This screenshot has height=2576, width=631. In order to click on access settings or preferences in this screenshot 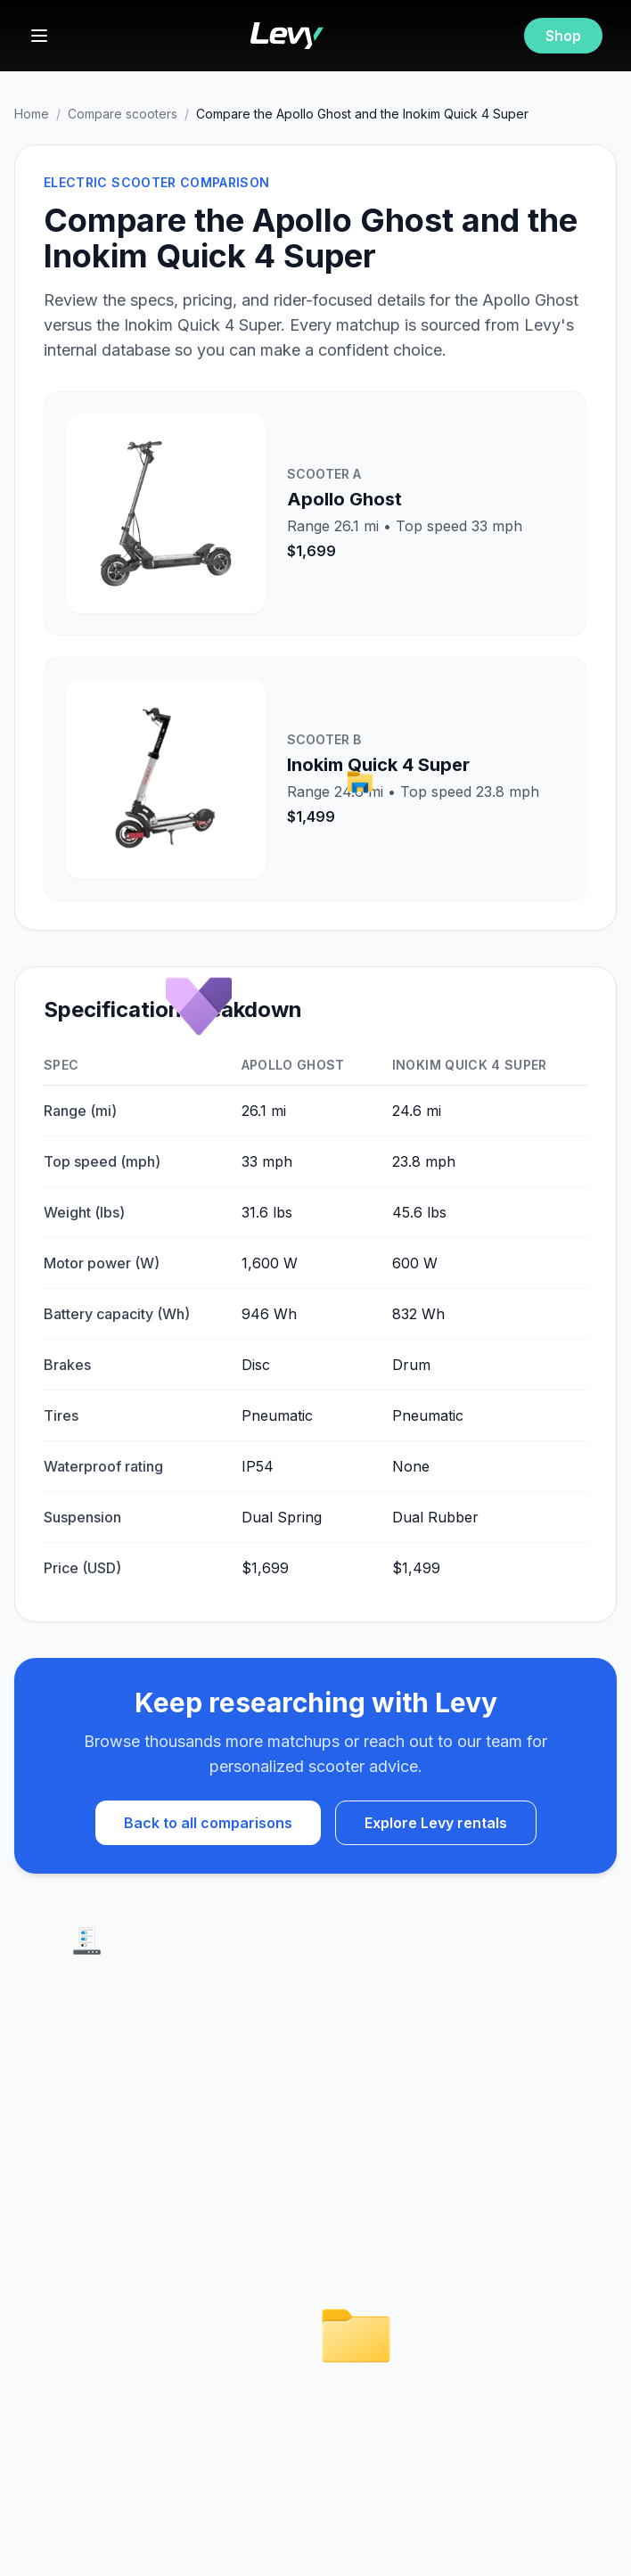, I will do `click(86, 1940)`.